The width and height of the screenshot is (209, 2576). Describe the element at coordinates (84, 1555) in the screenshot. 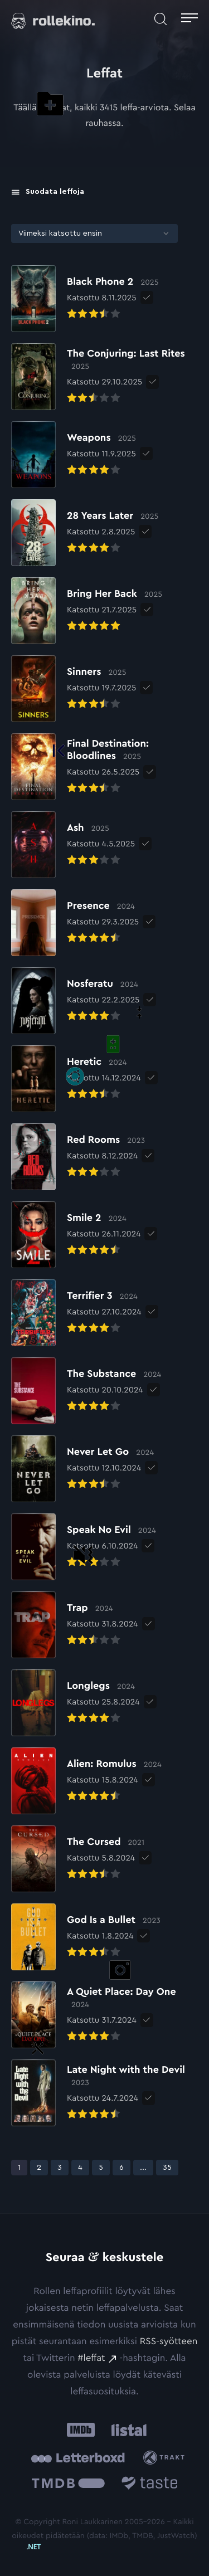

I see `mute sound and enable vibrate mode` at that location.